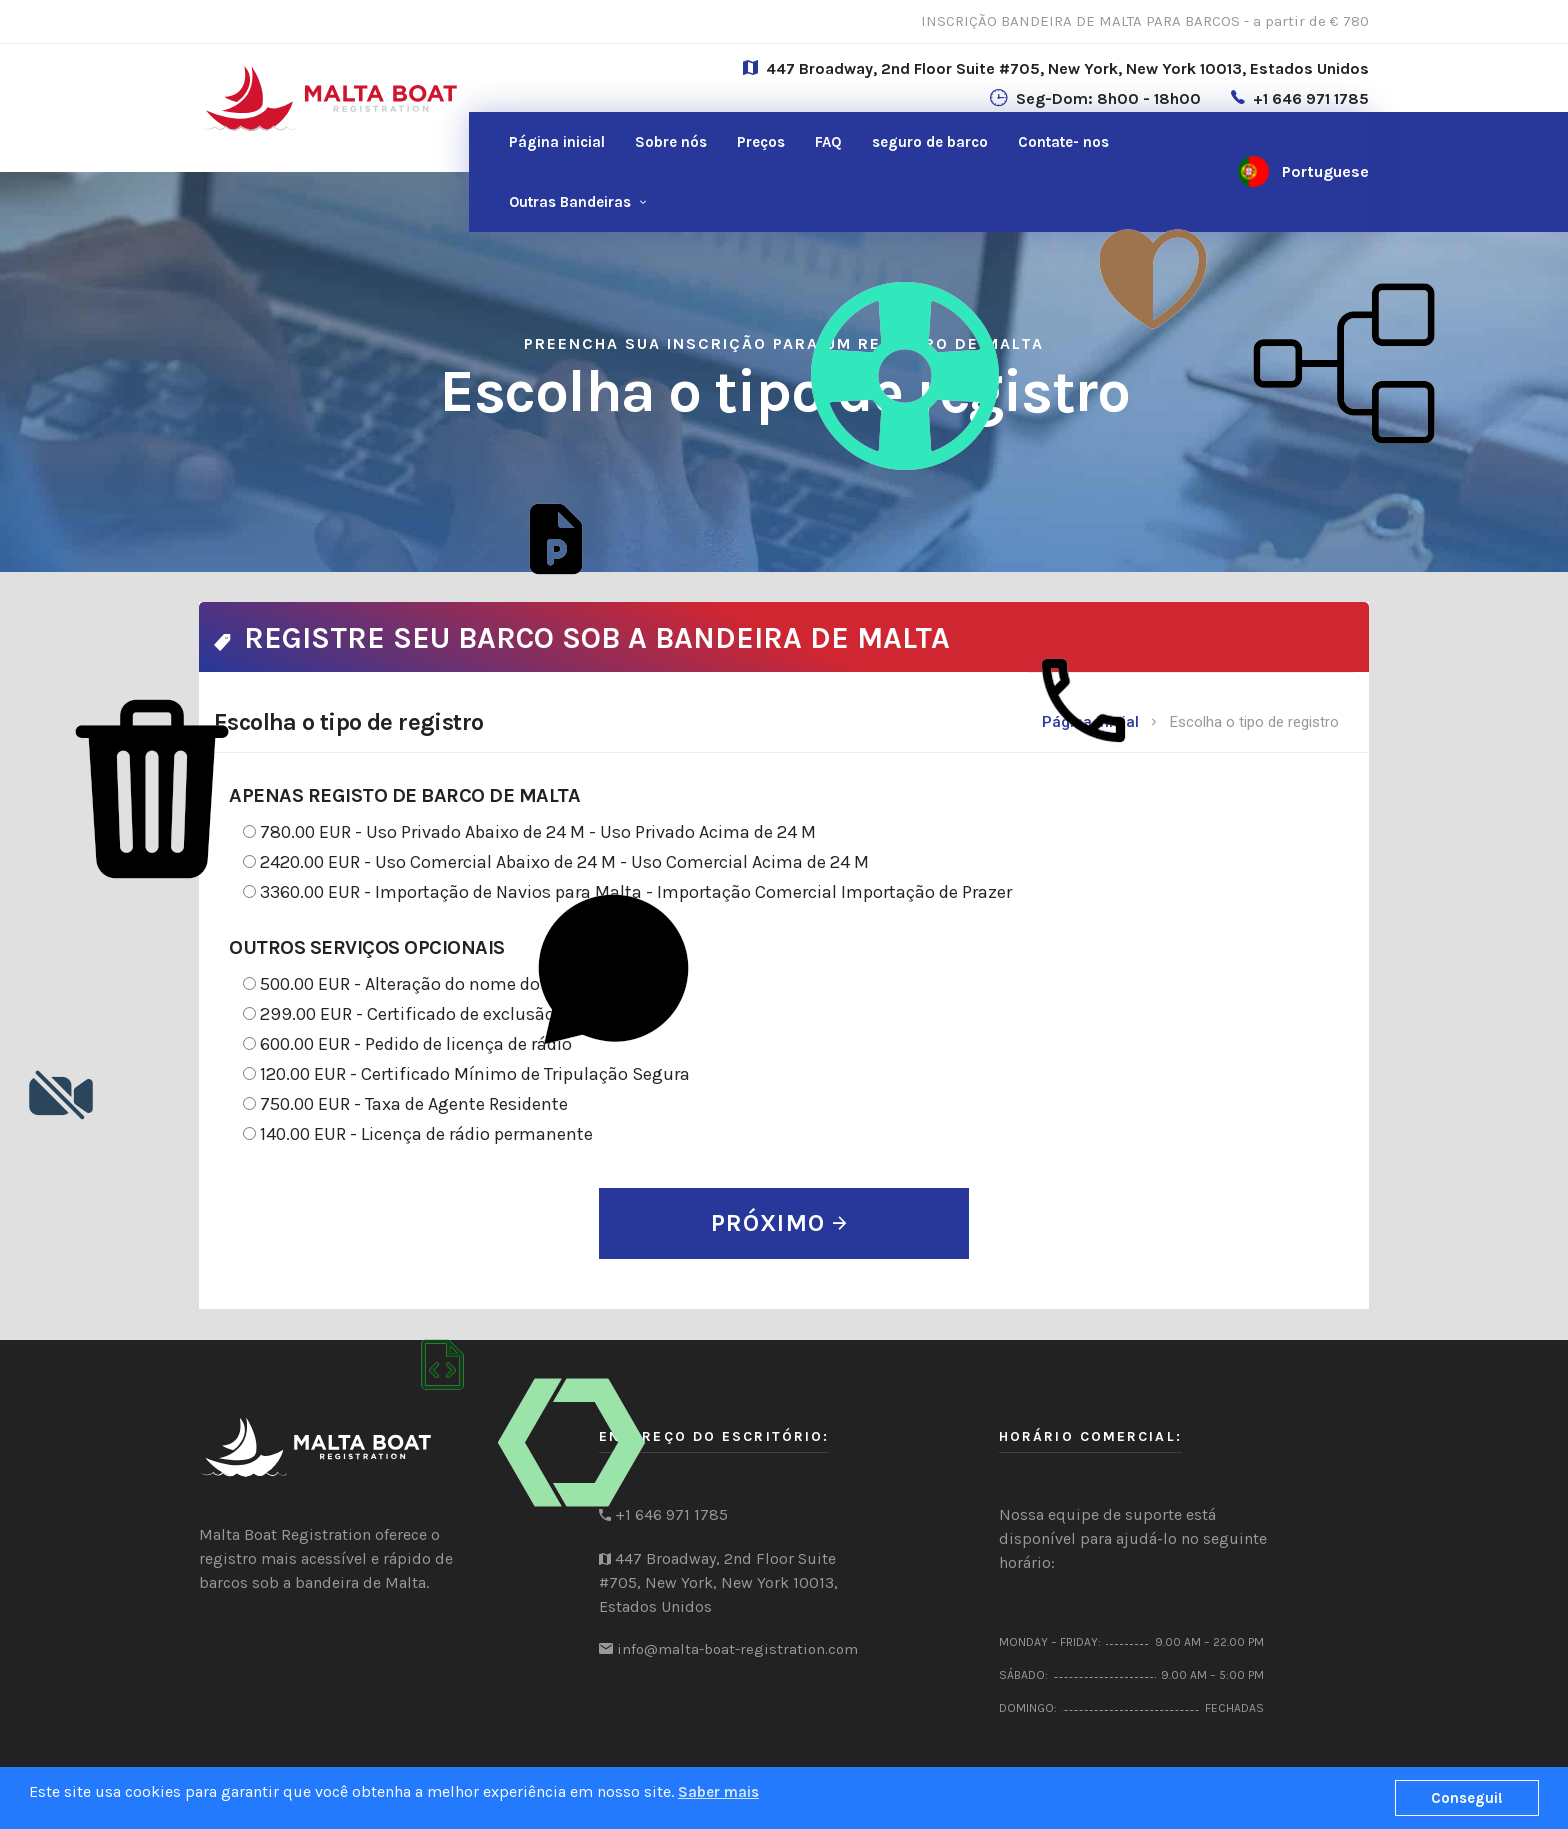 The height and width of the screenshot is (1829, 1568). I want to click on view source code file, so click(442, 1364).